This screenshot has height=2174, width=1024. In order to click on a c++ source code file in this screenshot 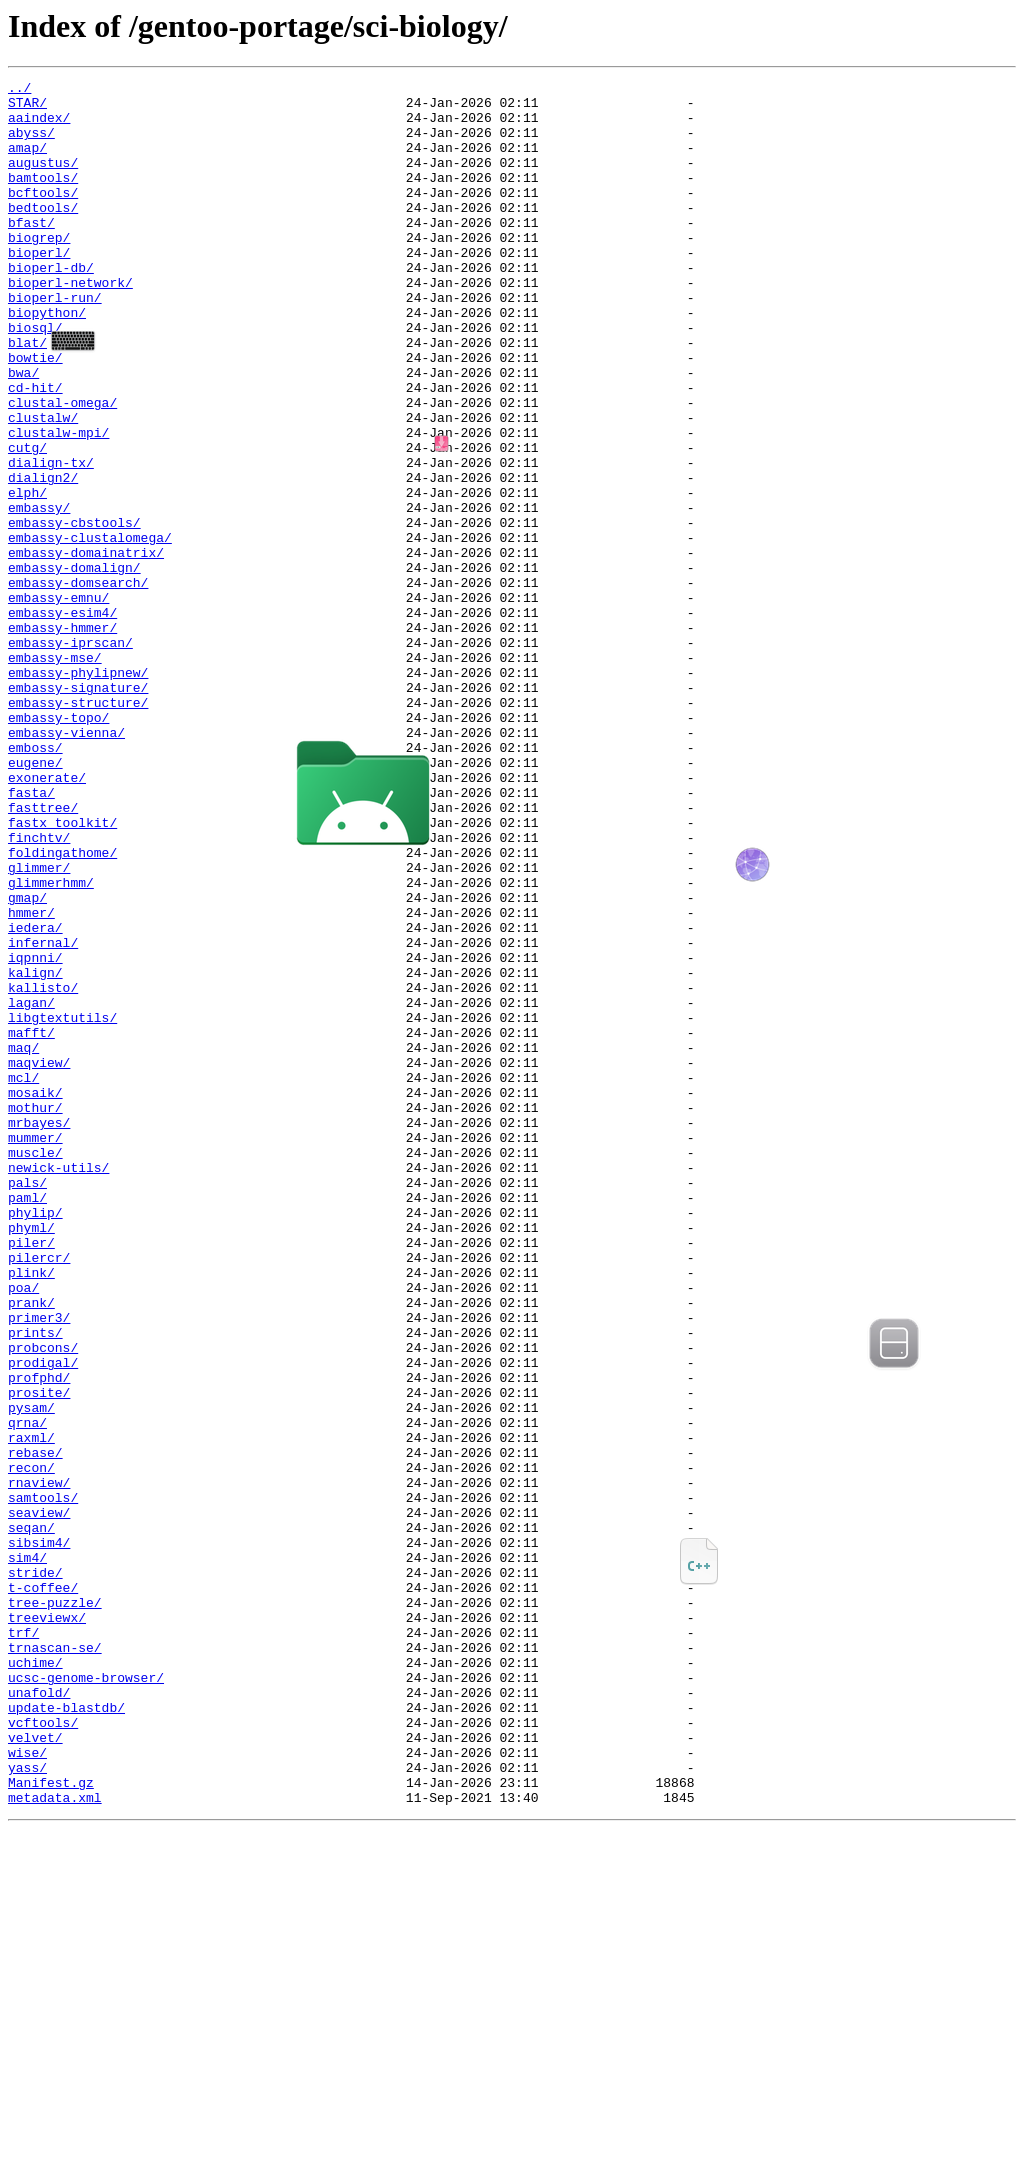, I will do `click(699, 1561)`.